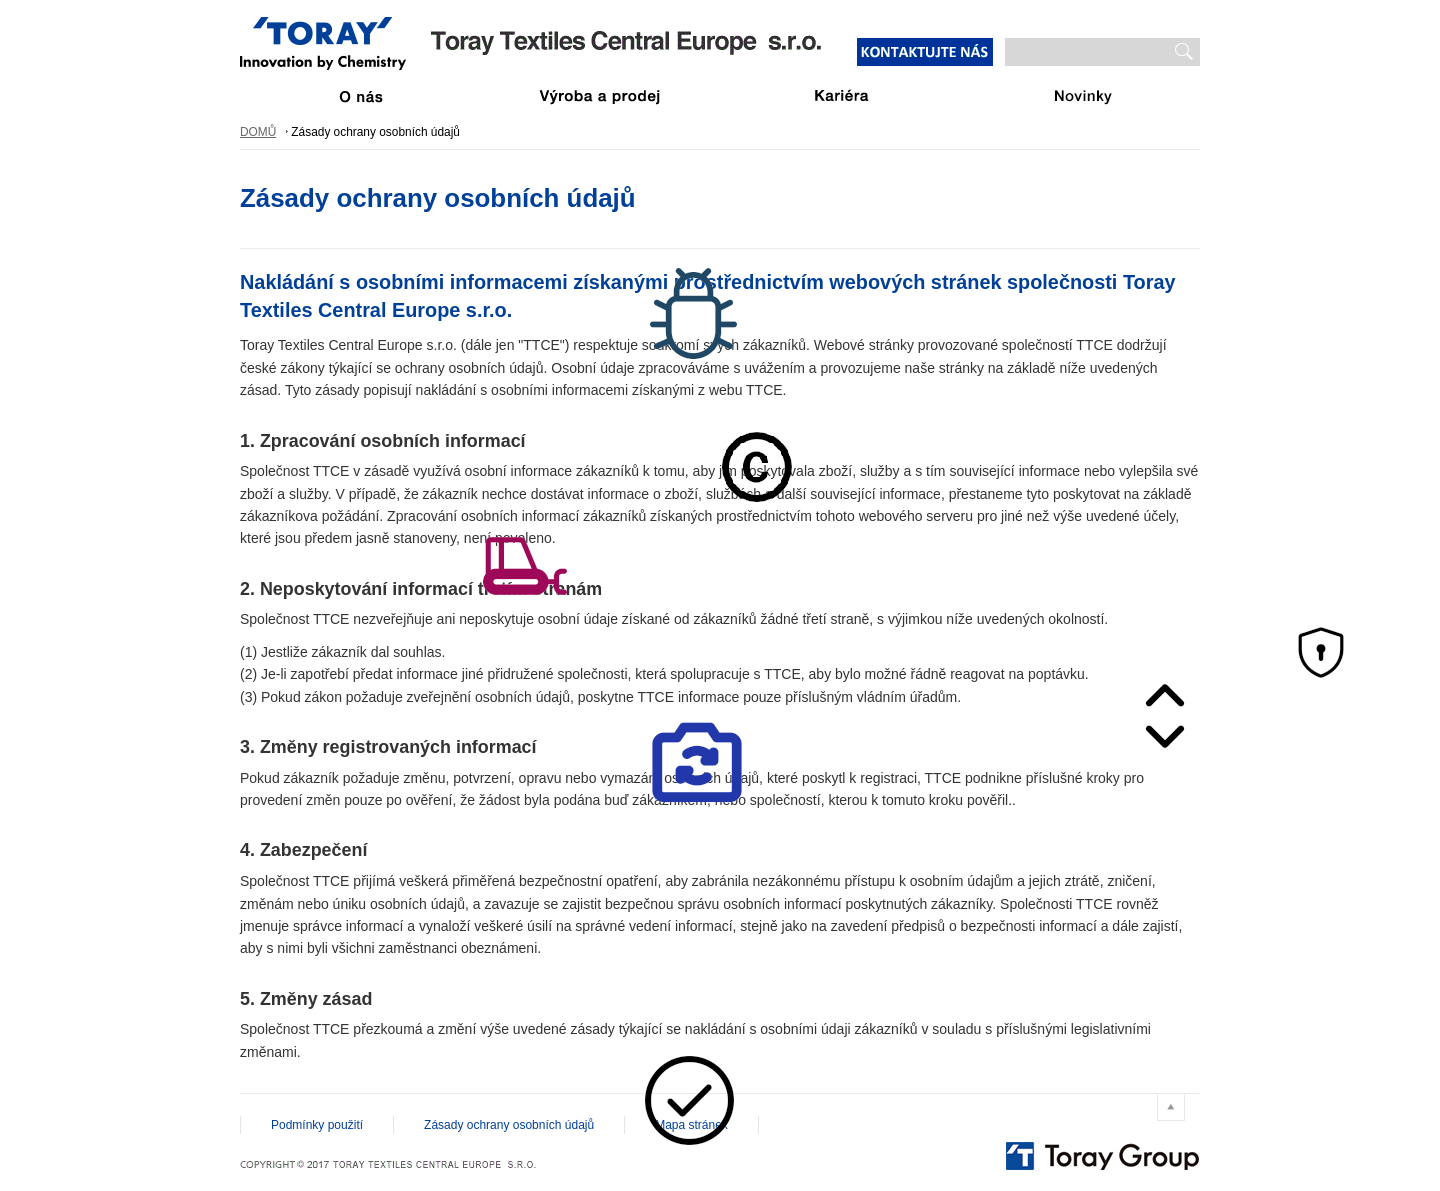  I want to click on expand or collapse a dropdown menu, so click(1165, 716).